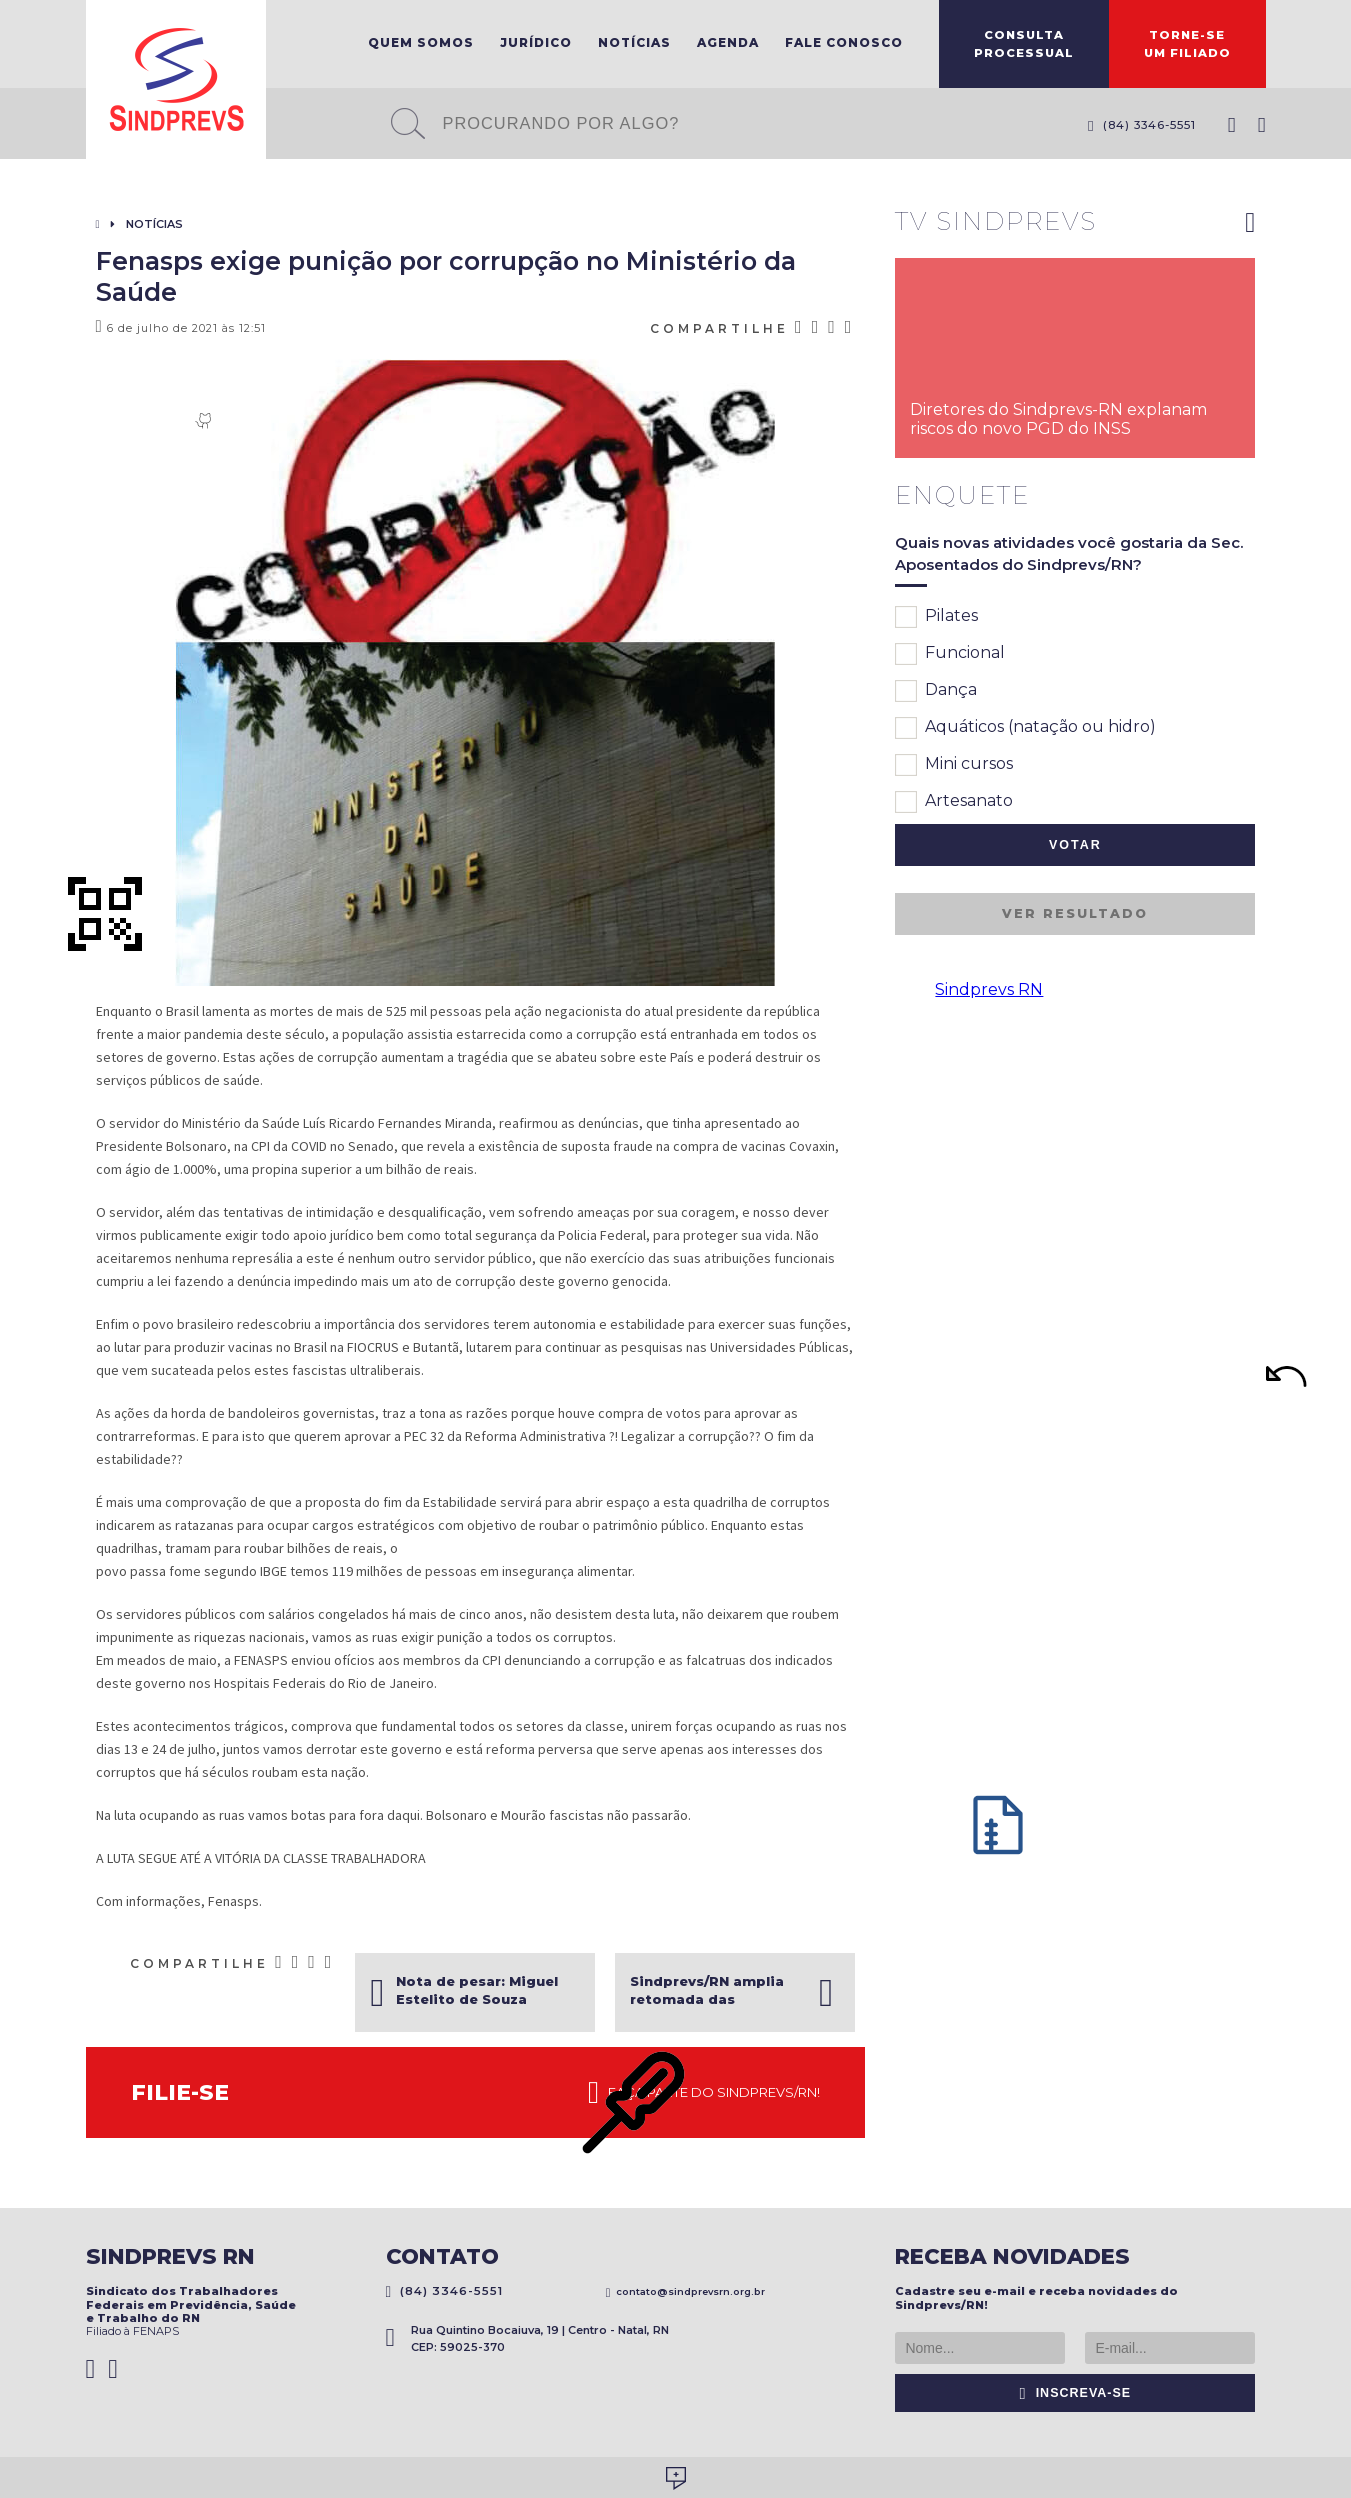 This screenshot has height=2498, width=1351. What do you see at coordinates (633, 2102) in the screenshot?
I see `access settings or configuration options` at bounding box center [633, 2102].